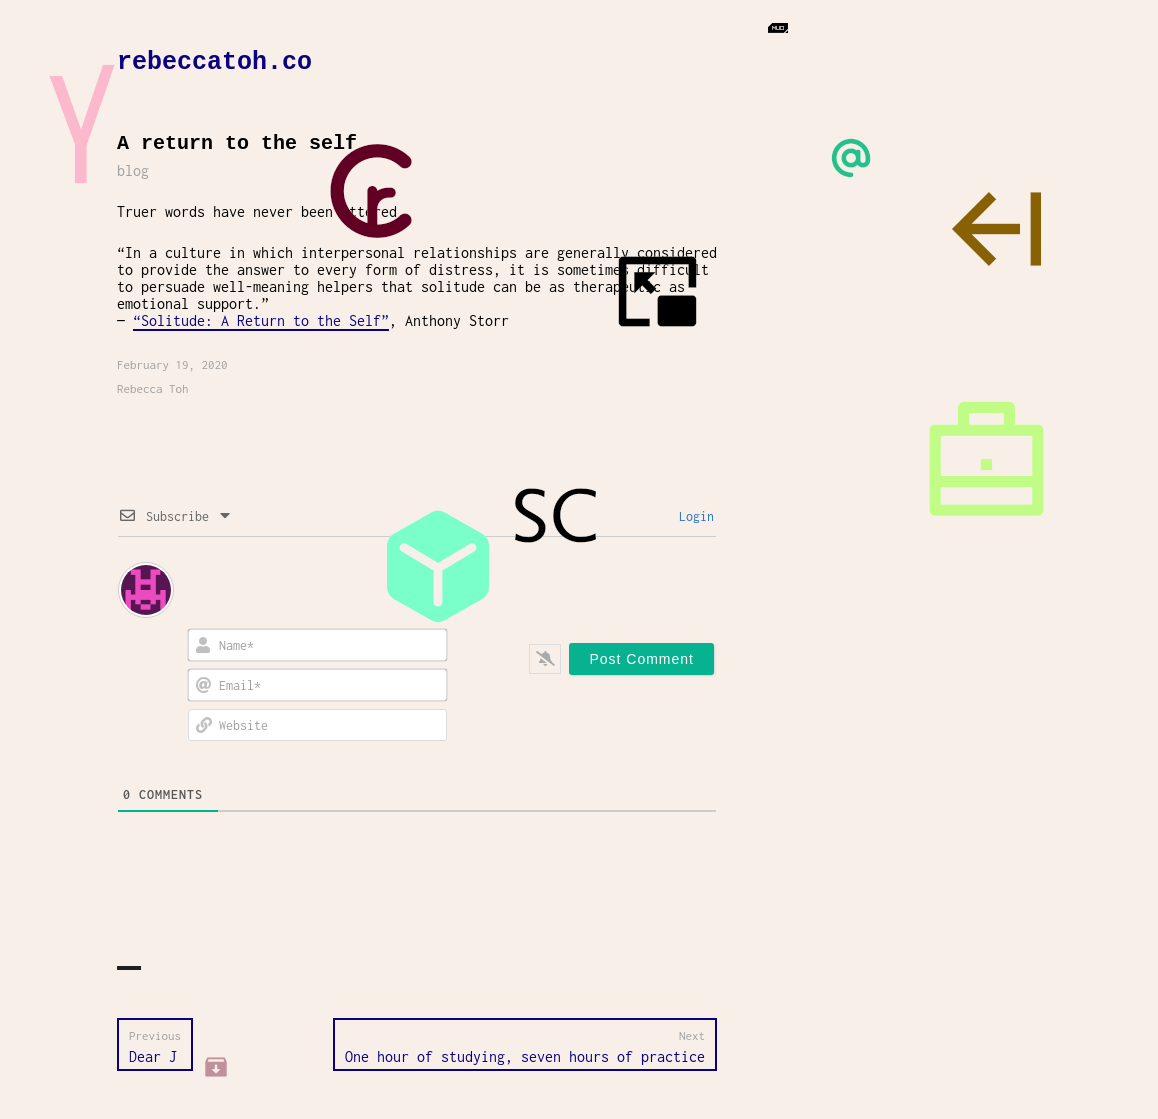 The height and width of the screenshot is (1119, 1158). I want to click on access work or business features, so click(986, 464).